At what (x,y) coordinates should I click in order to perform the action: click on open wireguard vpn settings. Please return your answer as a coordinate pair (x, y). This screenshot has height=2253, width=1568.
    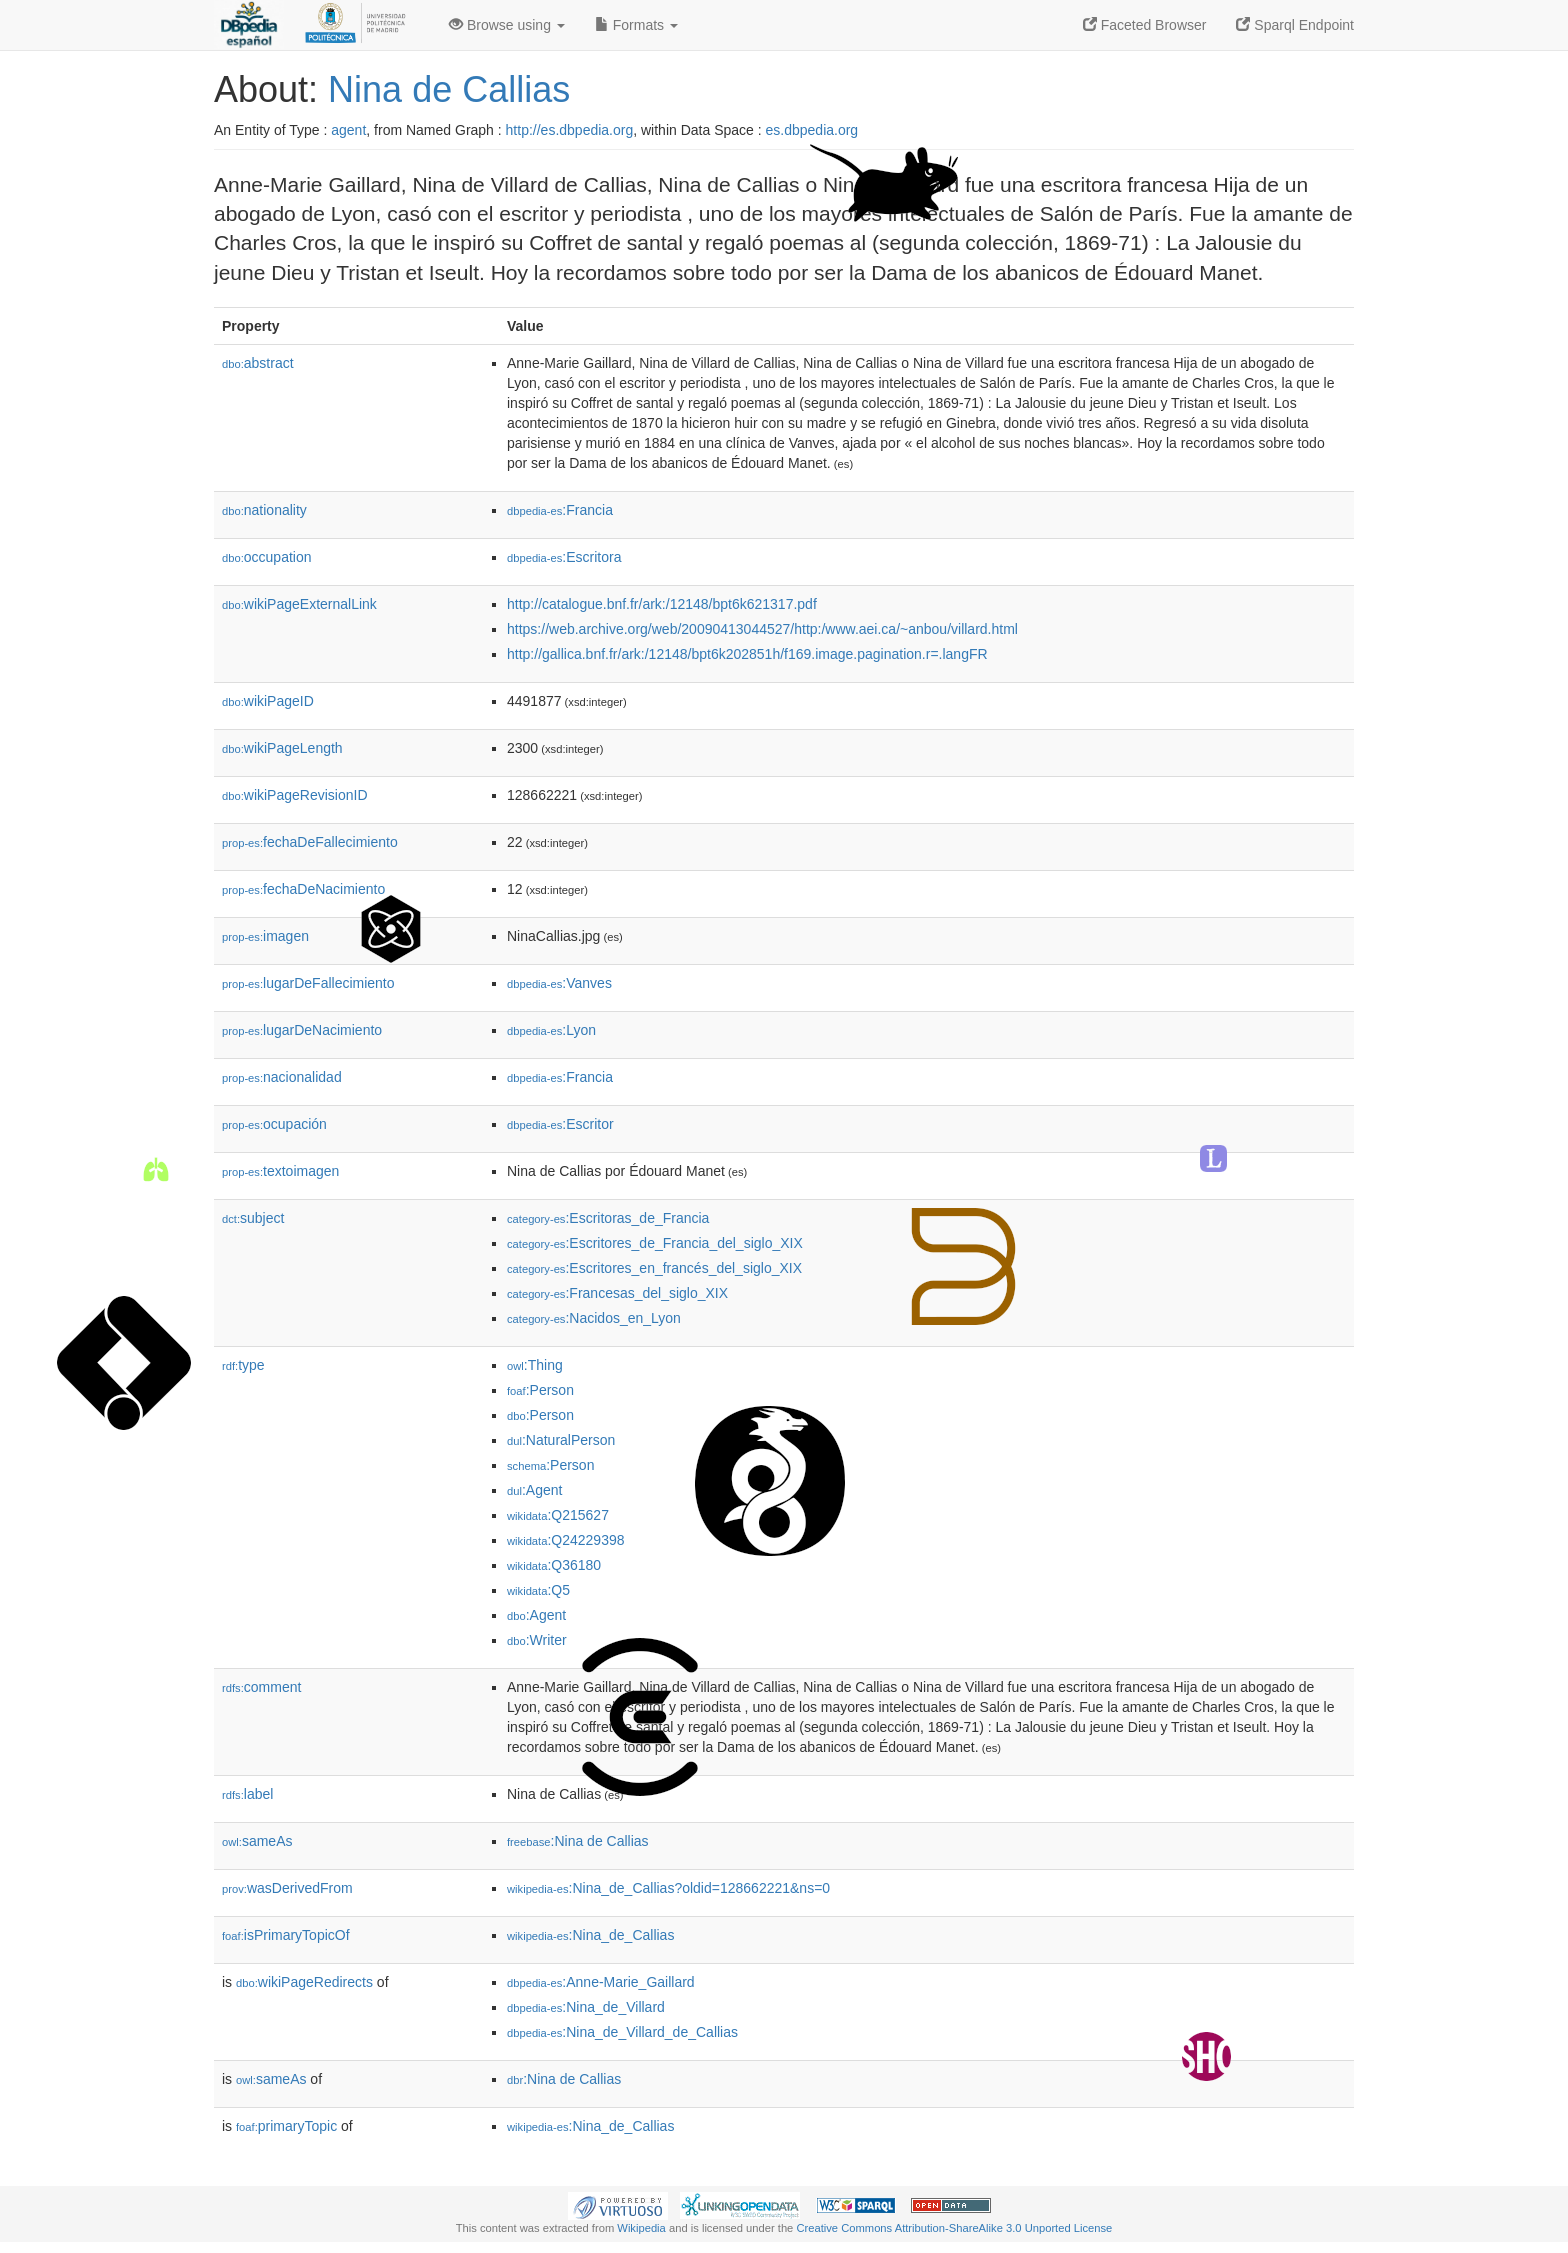
    Looking at the image, I should click on (770, 1481).